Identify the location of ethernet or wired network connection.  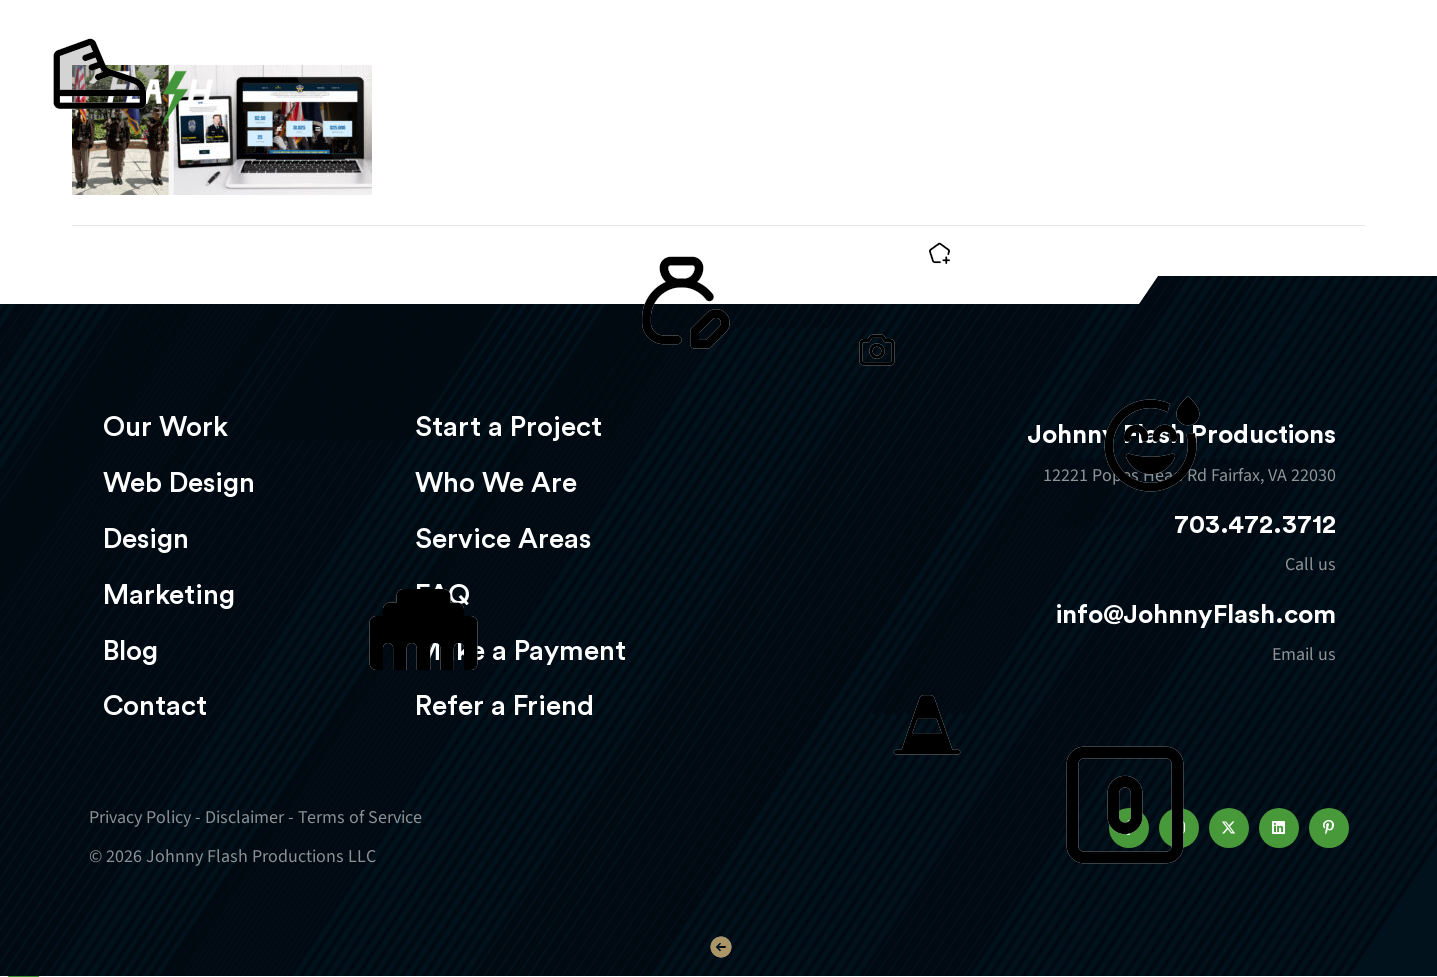
(423, 629).